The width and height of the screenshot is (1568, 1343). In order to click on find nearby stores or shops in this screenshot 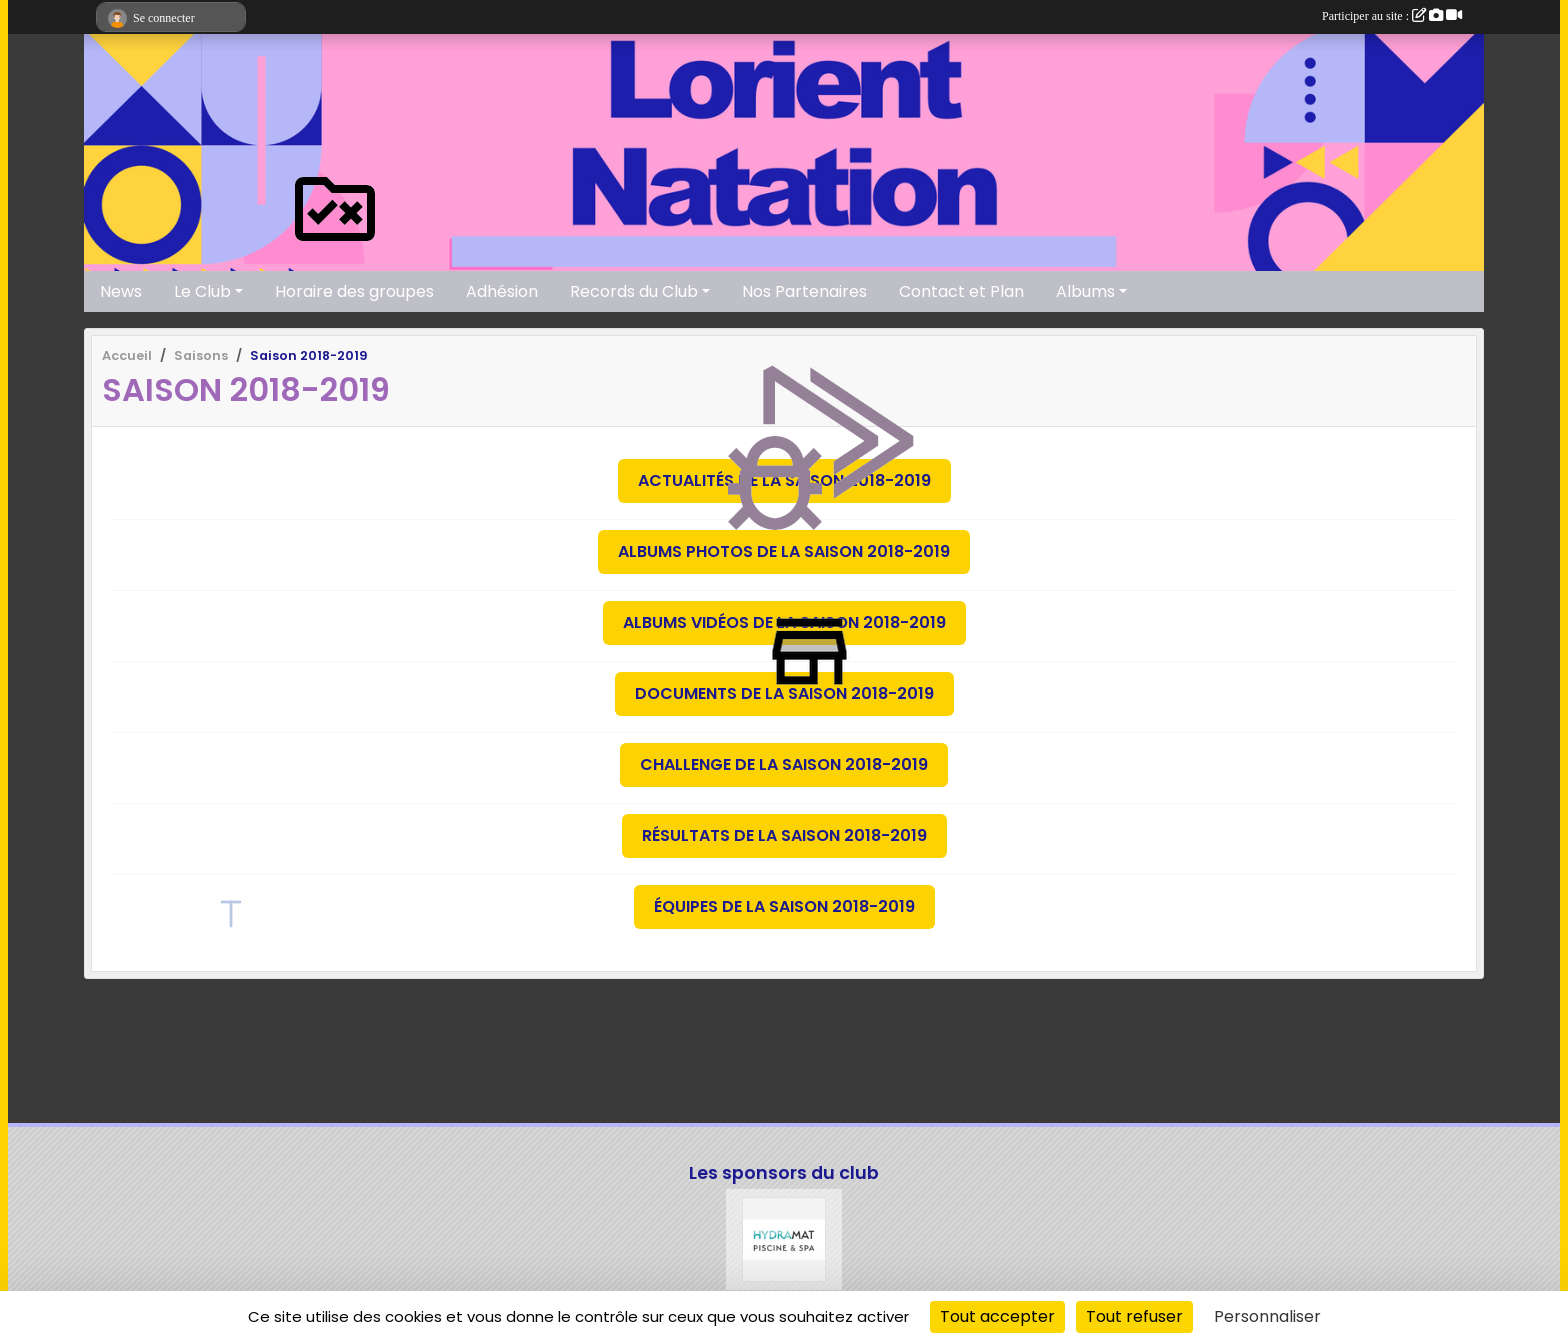, I will do `click(809, 651)`.